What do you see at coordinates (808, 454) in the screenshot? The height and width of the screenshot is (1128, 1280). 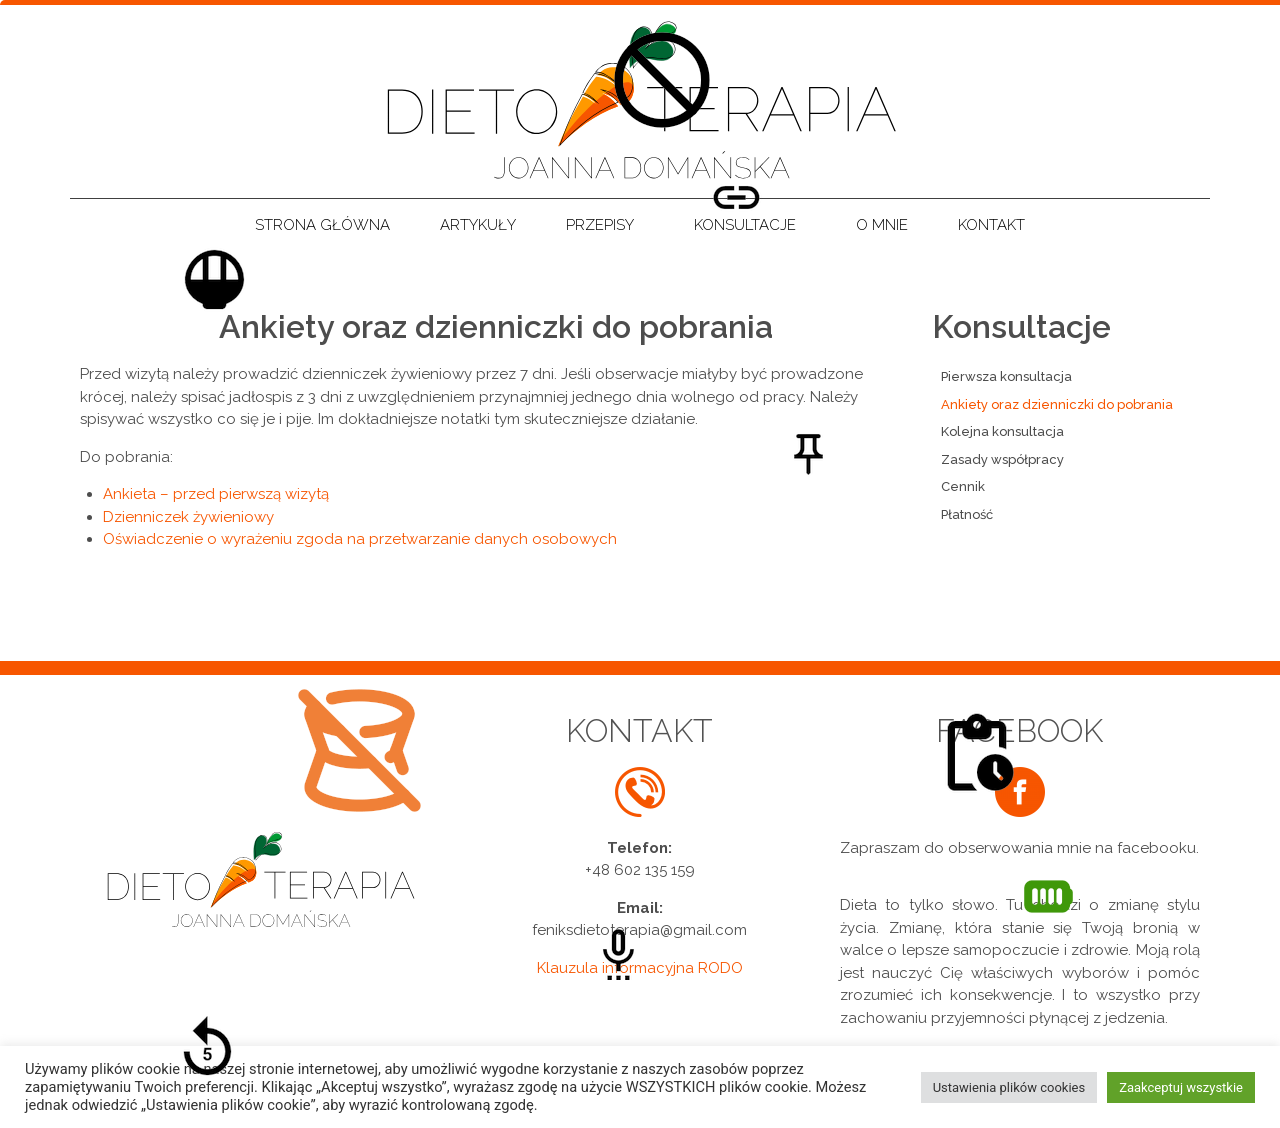 I see `pin an item to keep it visible` at bounding box center [808, 454].